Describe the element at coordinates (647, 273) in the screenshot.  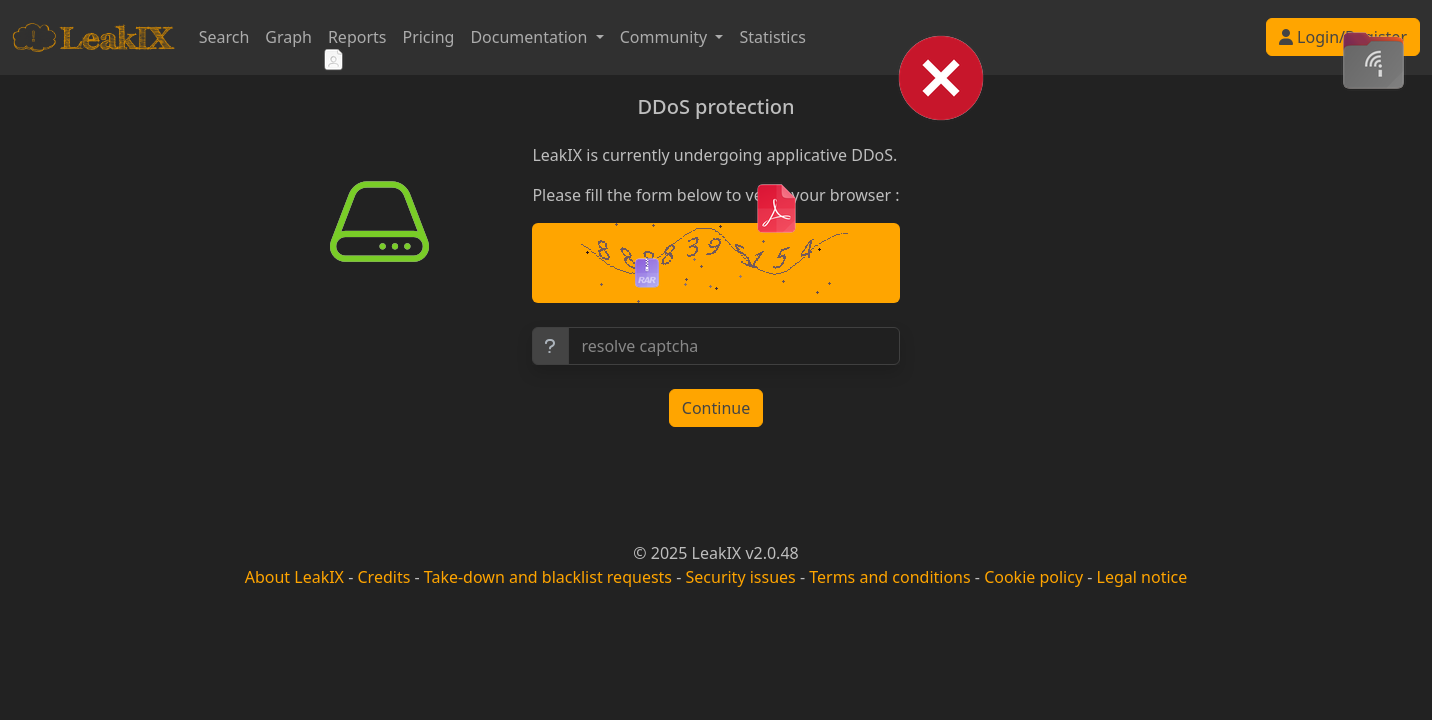
I see `indicates a RAR compressed archive file` at that location.